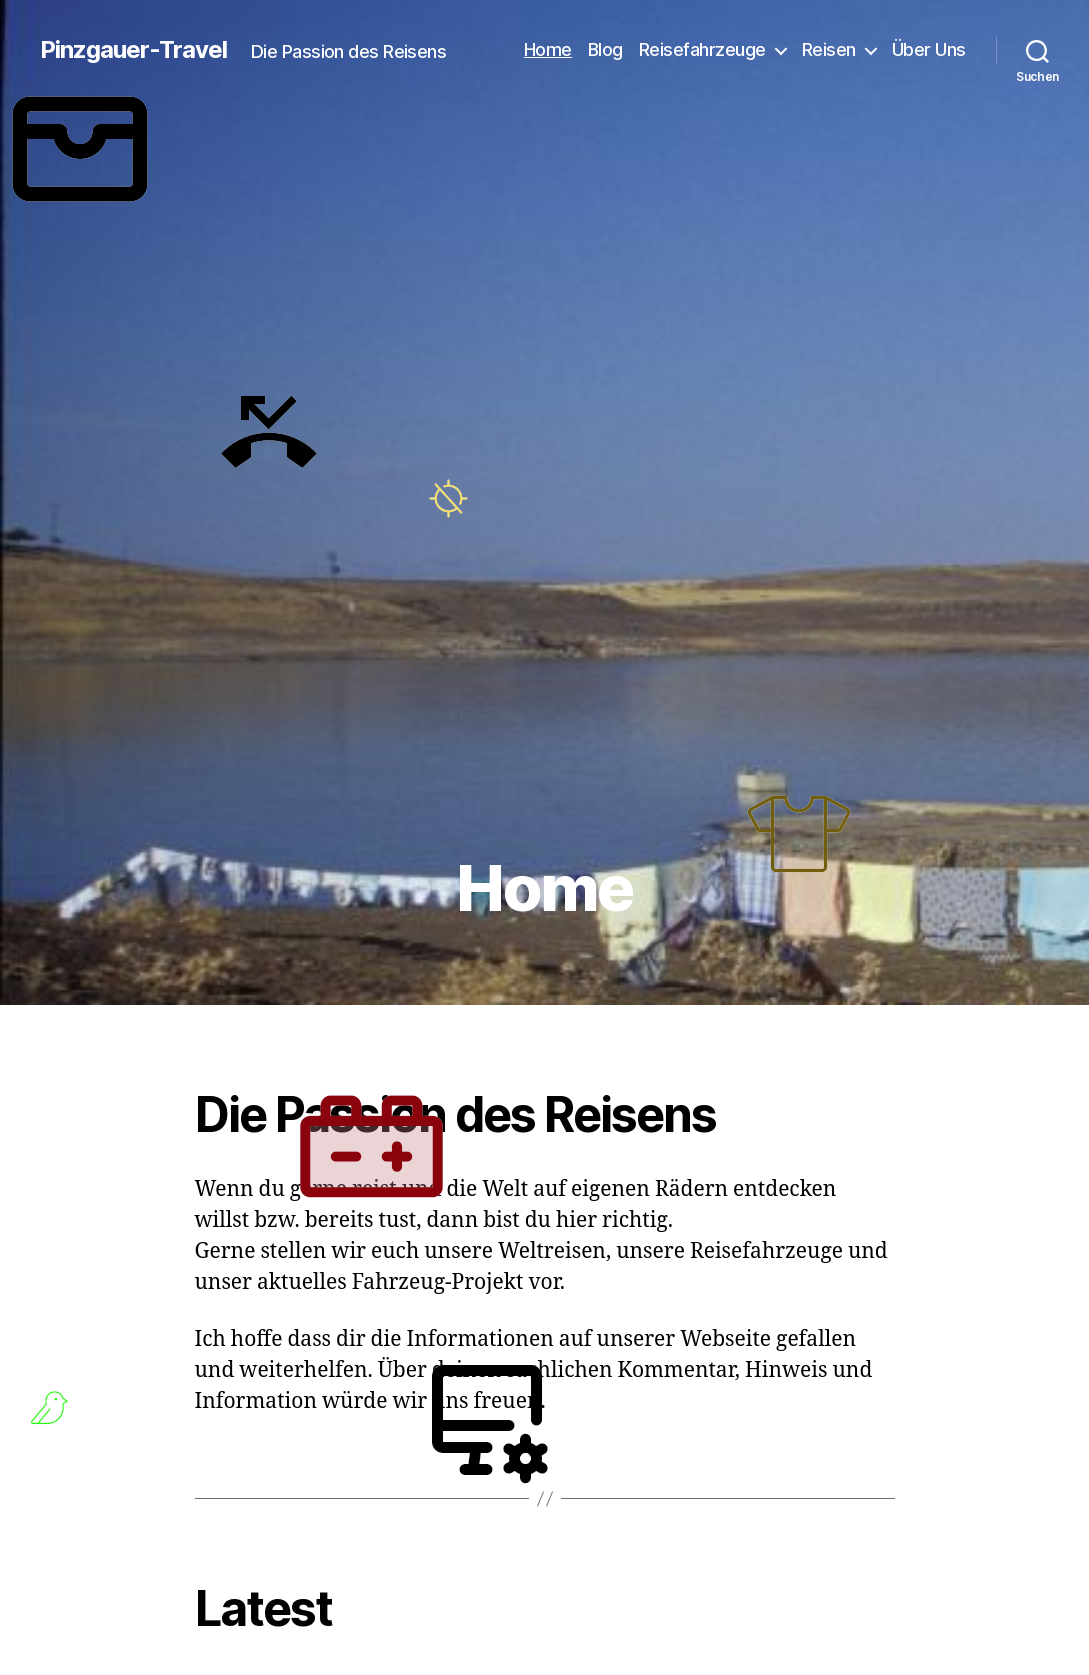 The height and width of the screenshot is (1675, 1089). What do you see at coordinates (799, 834) in the screenshot?
I see `browse clothing or apparel items` at bounding box center [799, 834].